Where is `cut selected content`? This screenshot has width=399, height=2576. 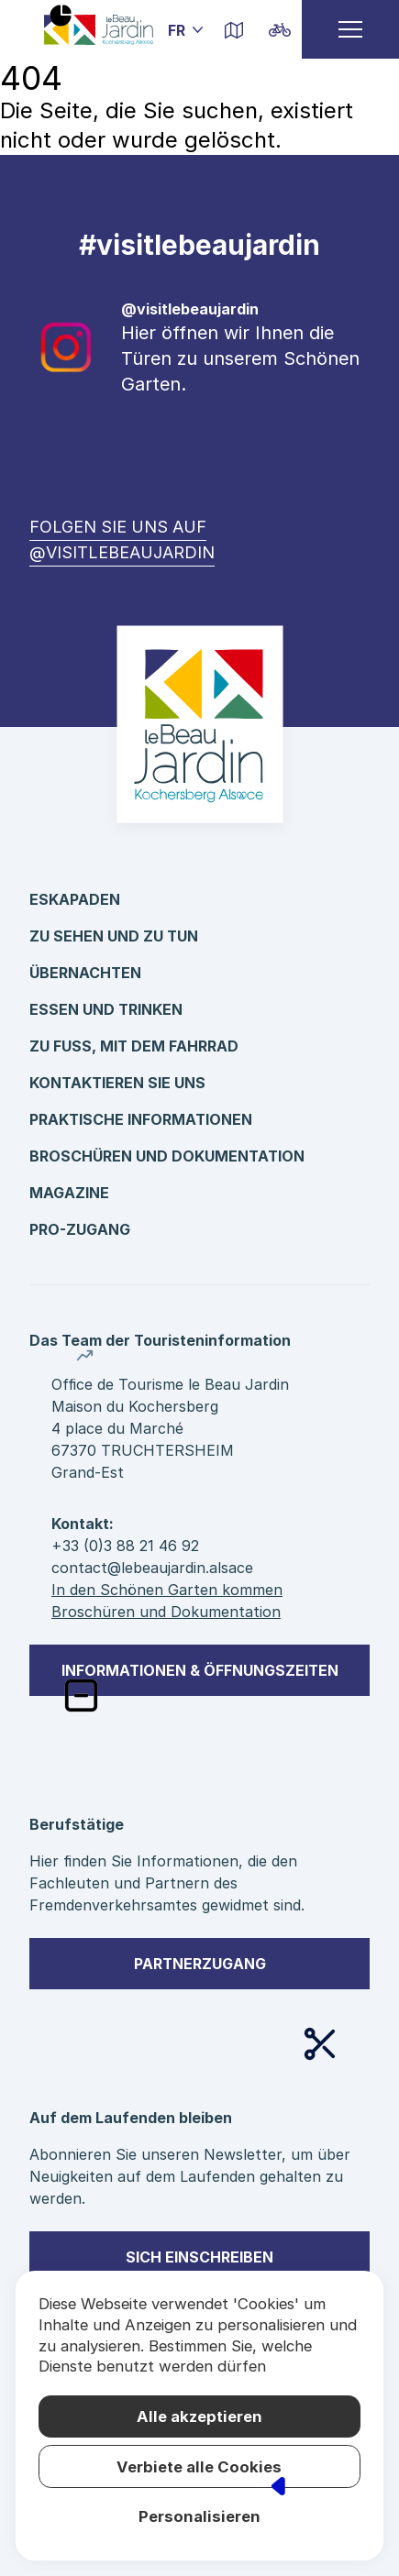 cut selected content is located at coordinates (319, 2043).